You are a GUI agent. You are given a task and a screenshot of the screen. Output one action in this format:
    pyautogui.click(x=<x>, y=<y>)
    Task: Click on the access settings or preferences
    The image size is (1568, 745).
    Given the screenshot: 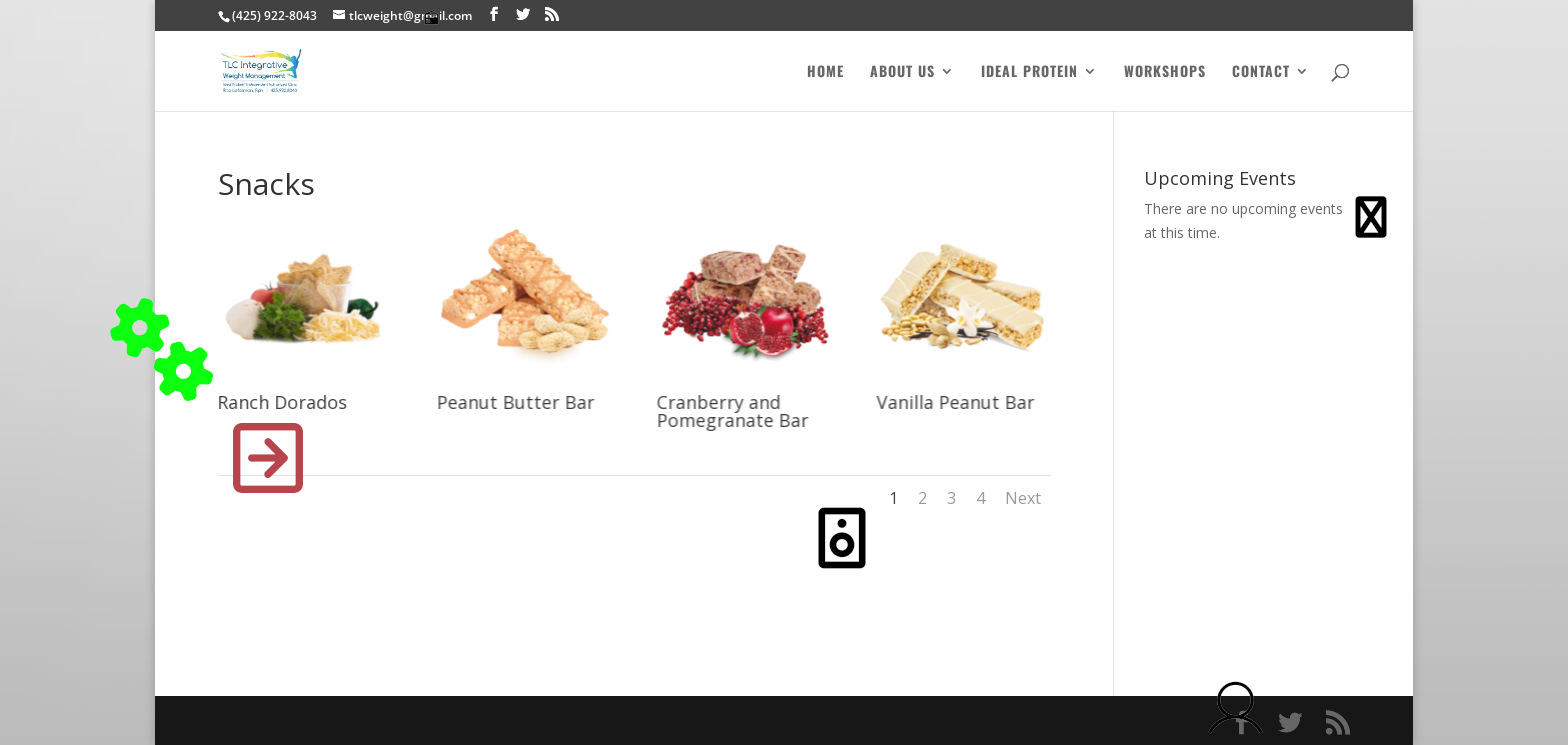 What is the action you would take?
    pyautogui.click(x=161, y=349)
    